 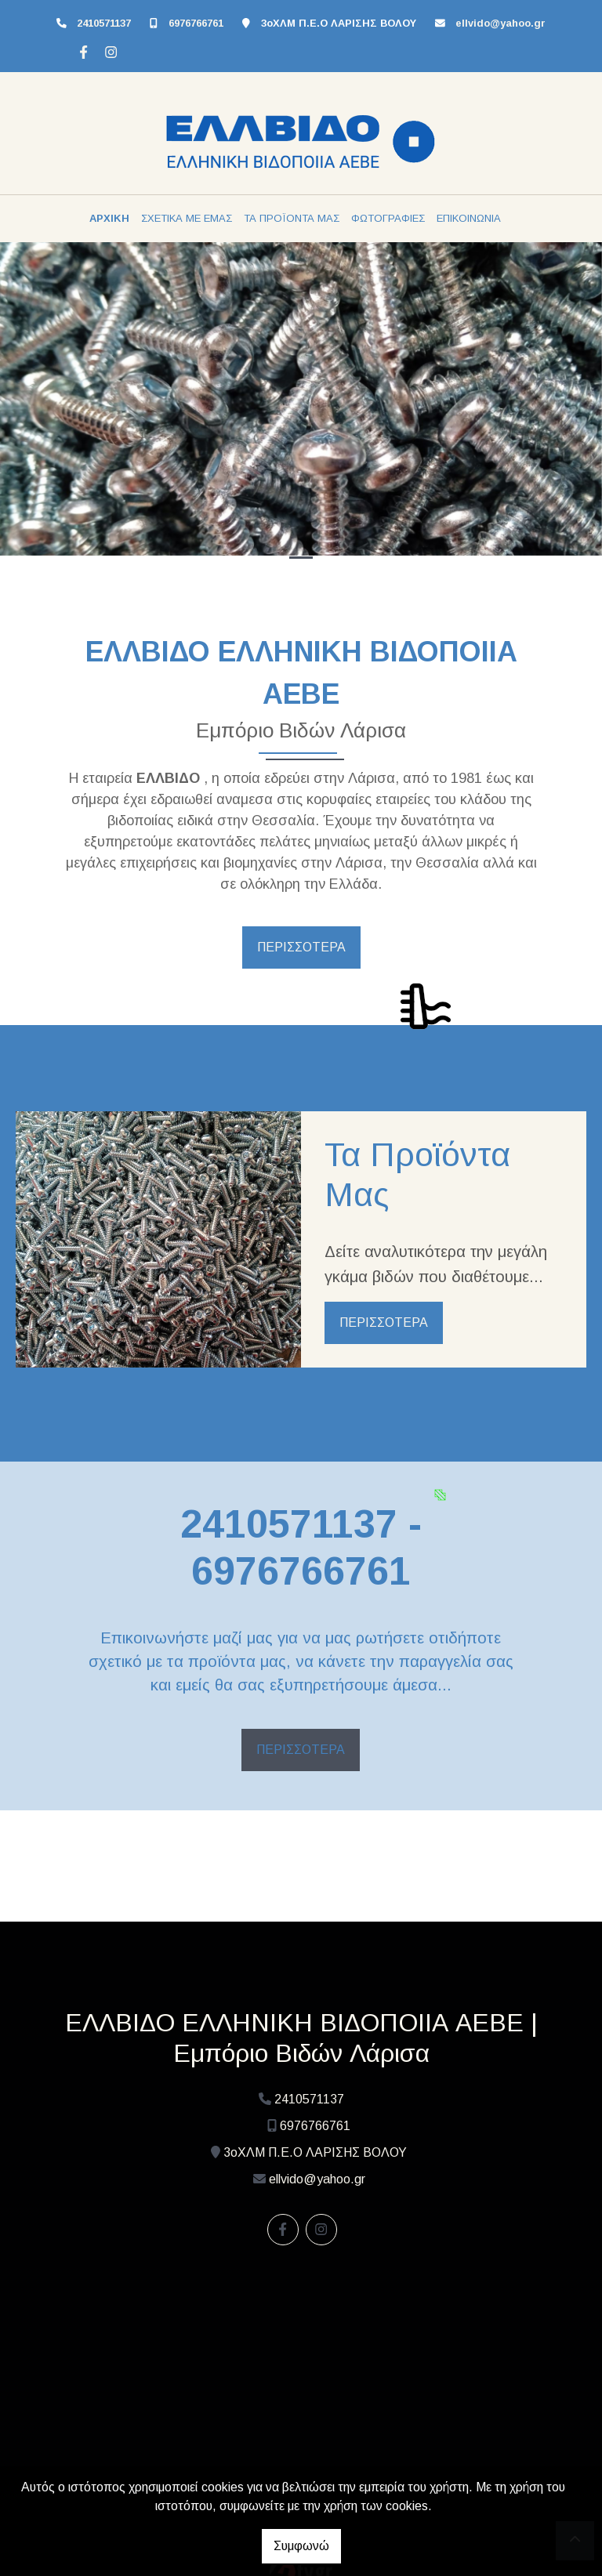 I want to click on merge or combine selected layers, so click(x=440, y=1495).